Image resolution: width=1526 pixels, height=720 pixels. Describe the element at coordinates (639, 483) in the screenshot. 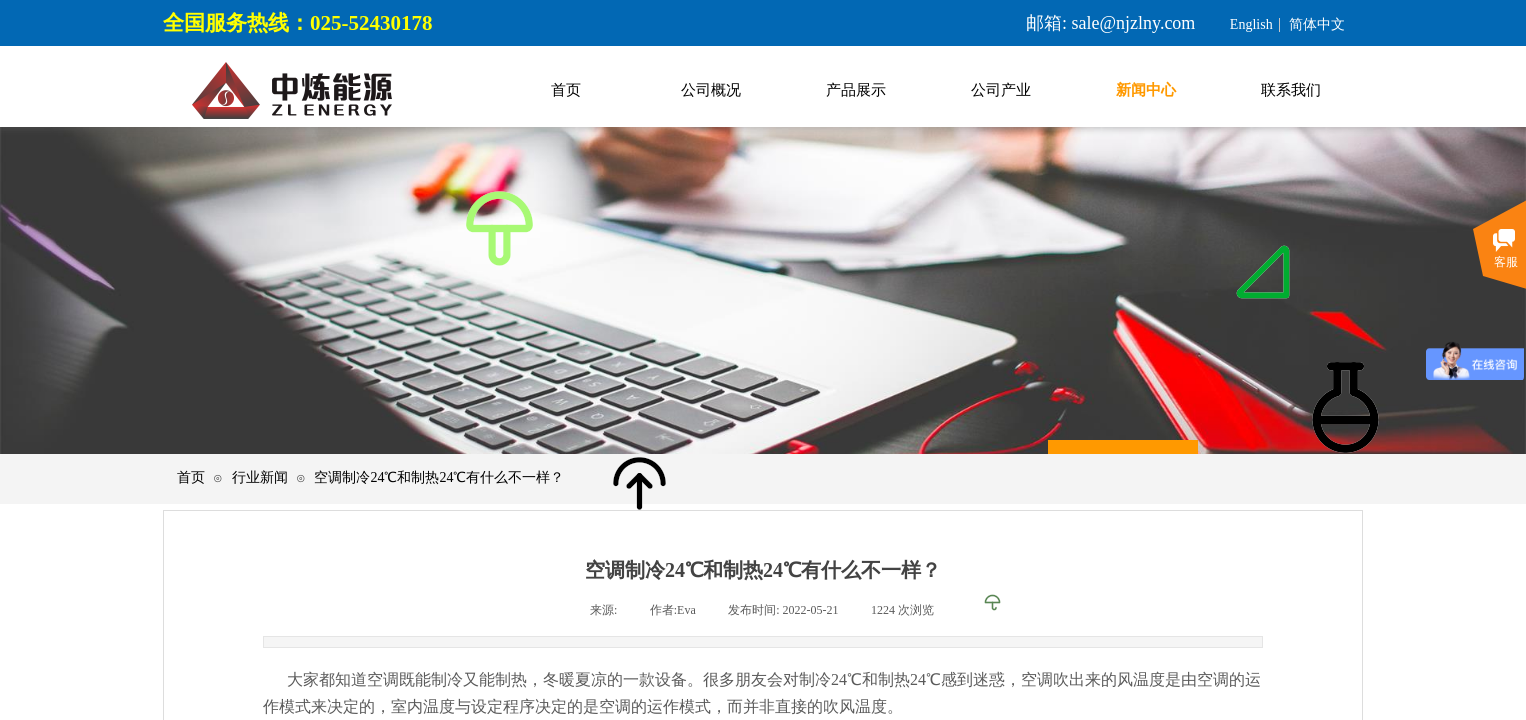

I see `upload to cloud storage` at that location.